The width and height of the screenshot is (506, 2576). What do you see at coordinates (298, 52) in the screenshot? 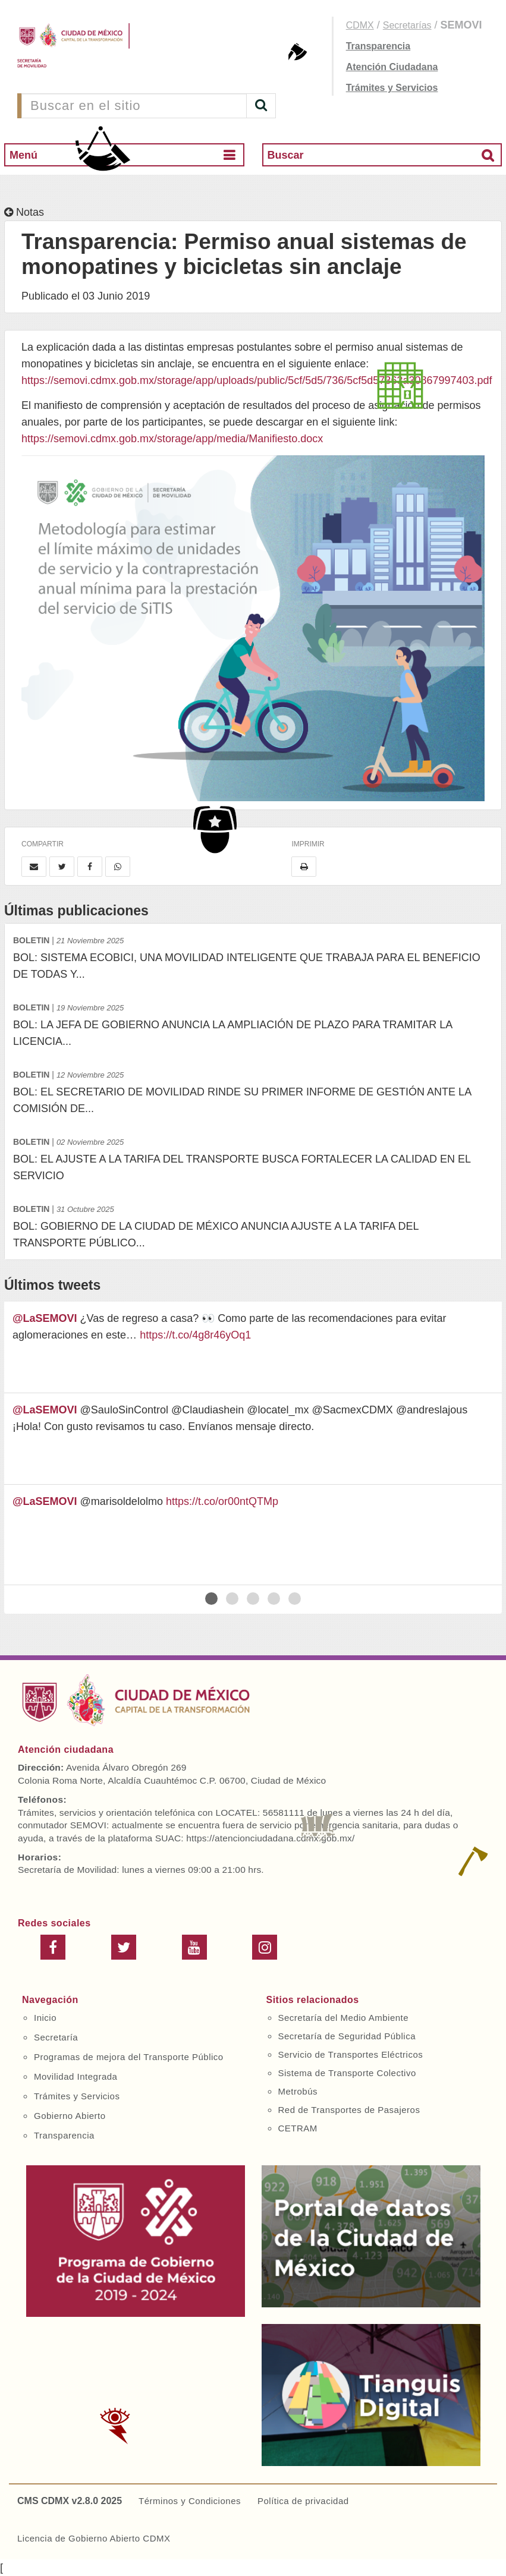
I see `equip axe tool or weapon` at bounding box center [298, 52].